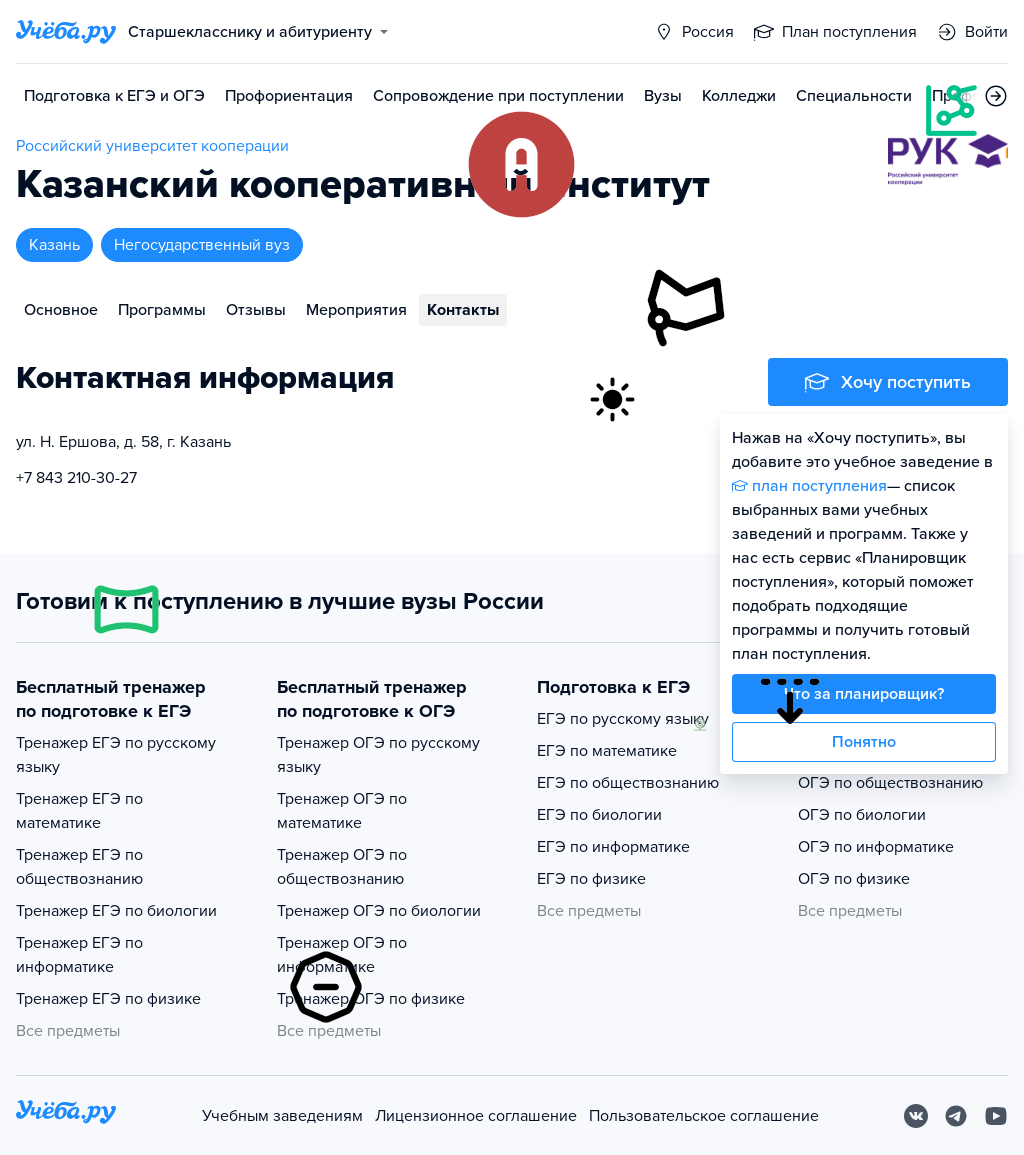 This screenshot has width=1024, height=1155. I want to click on access webcam or camera settings, so click(700, 725).